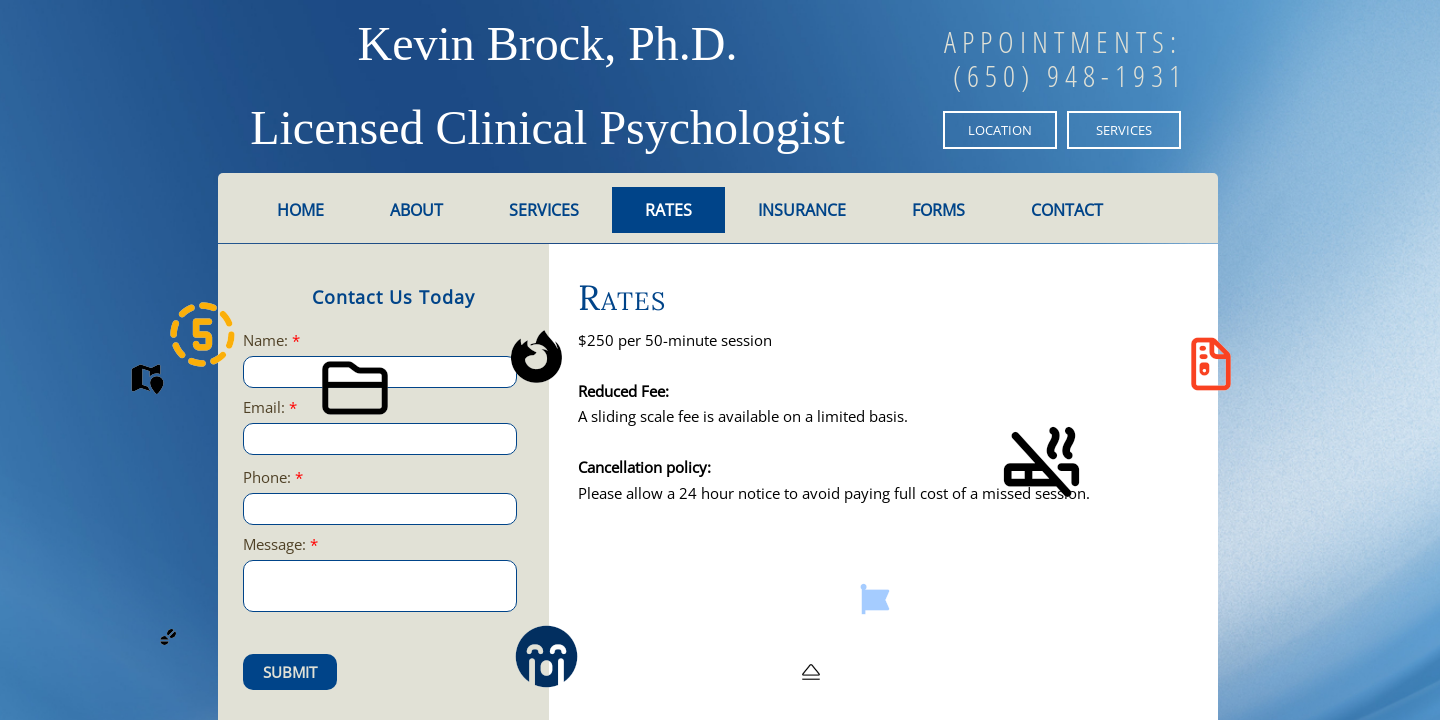  I want to click on view map with marked location, so click(146, 378).